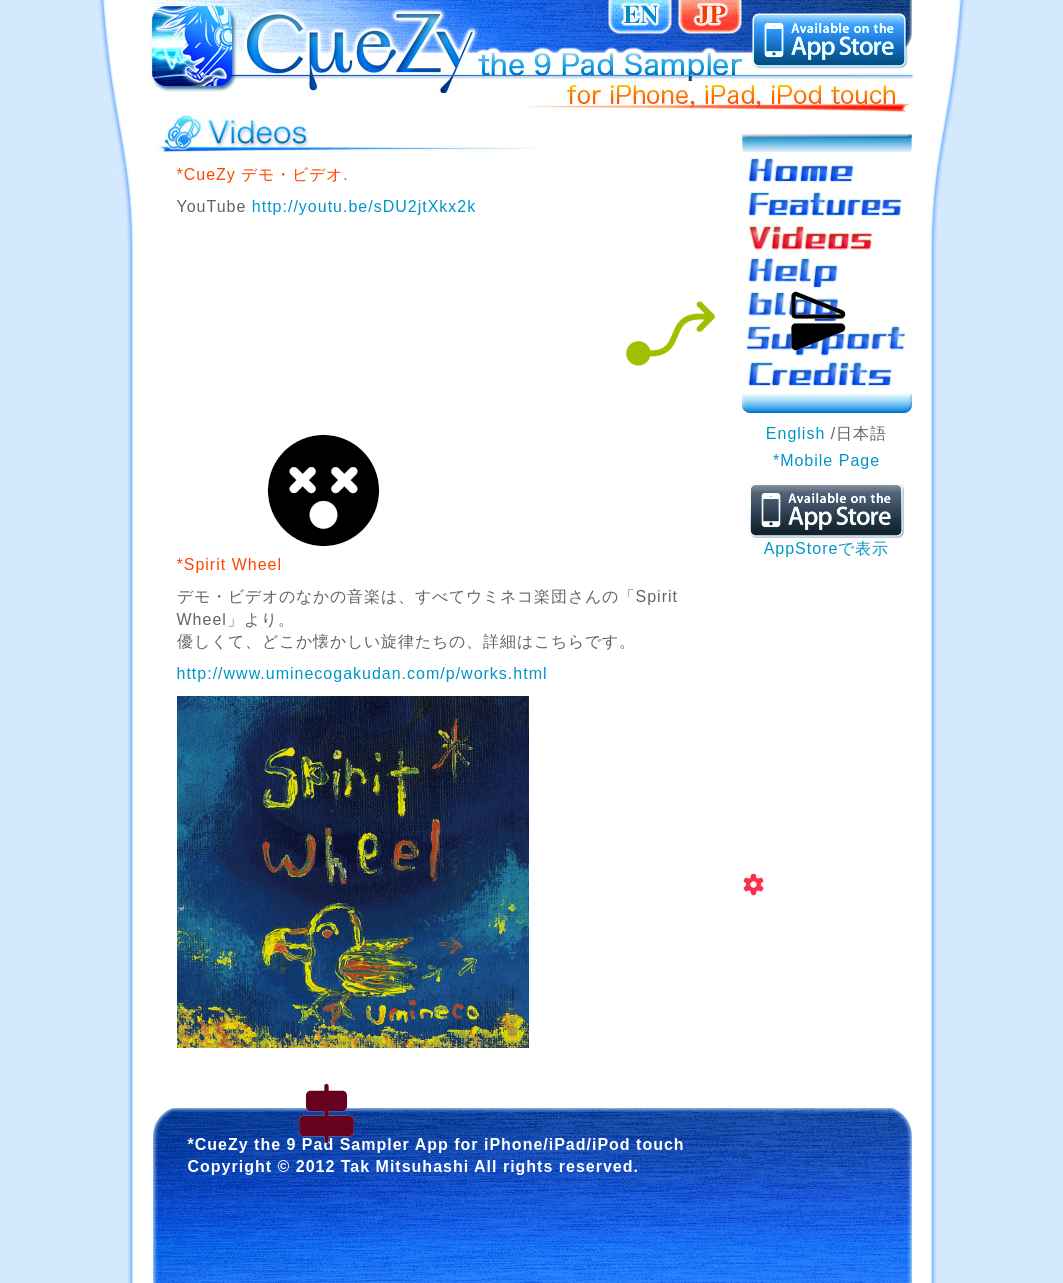  Describe the element at coordinates (326, 1113) in the screenshot. I see `align objects to horizontal center` at that location.